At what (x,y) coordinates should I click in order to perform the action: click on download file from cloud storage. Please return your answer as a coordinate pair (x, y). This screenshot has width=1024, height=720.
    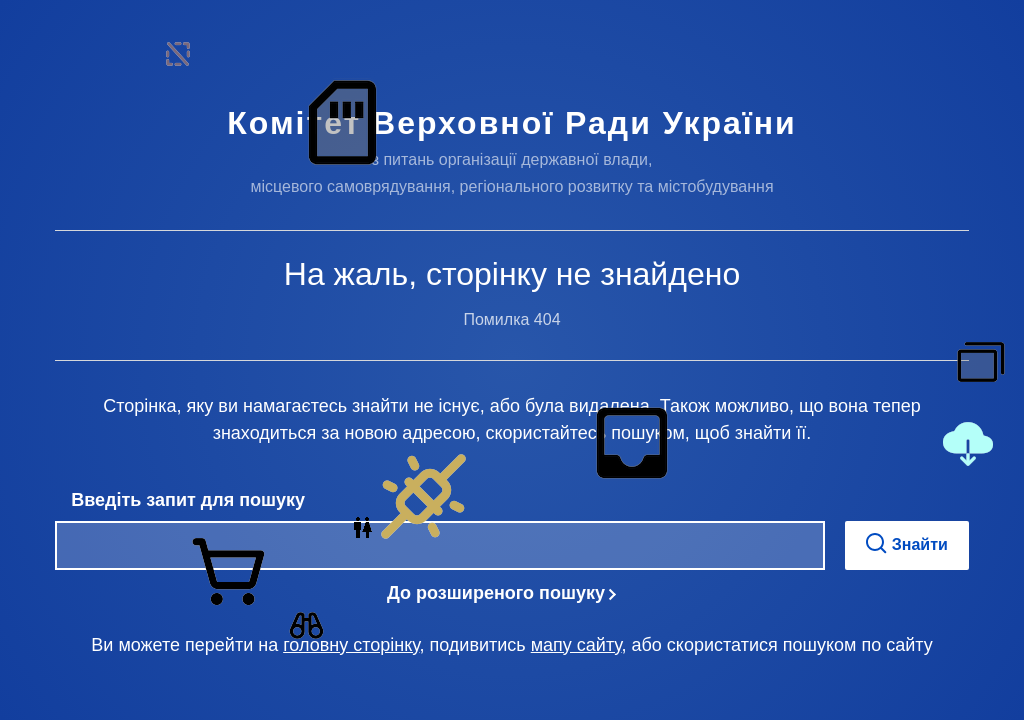
    Looking at the image, I should click on (968, 444).